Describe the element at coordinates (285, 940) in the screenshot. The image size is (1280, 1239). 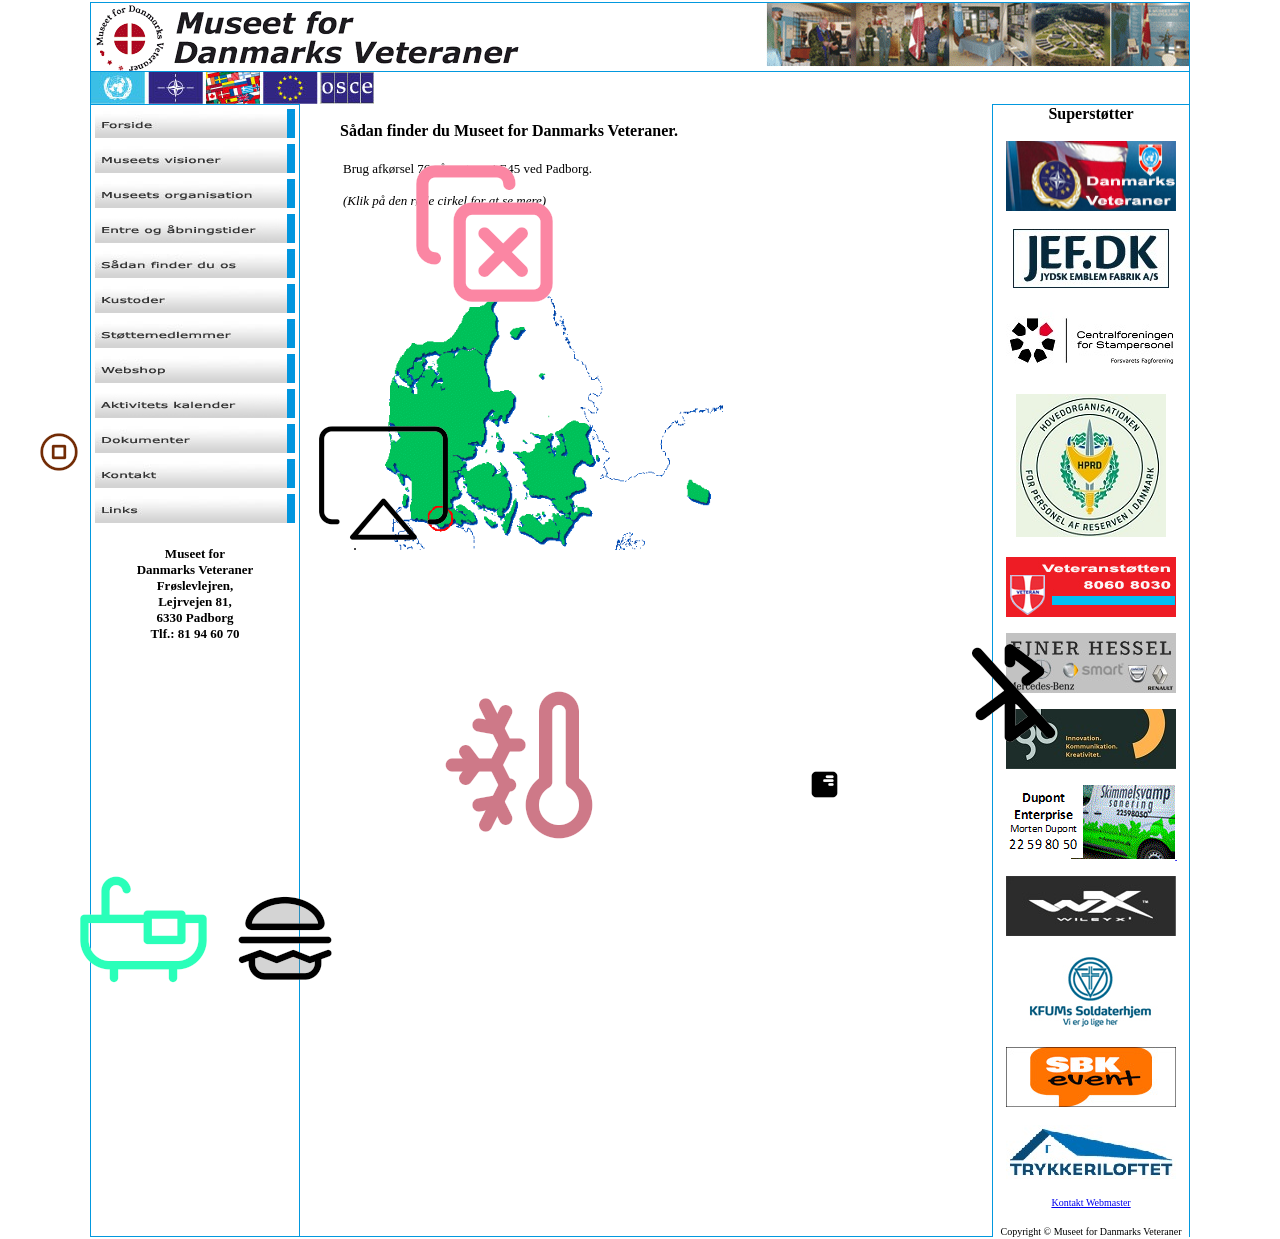
I see `view food or restaurant options` at that location.